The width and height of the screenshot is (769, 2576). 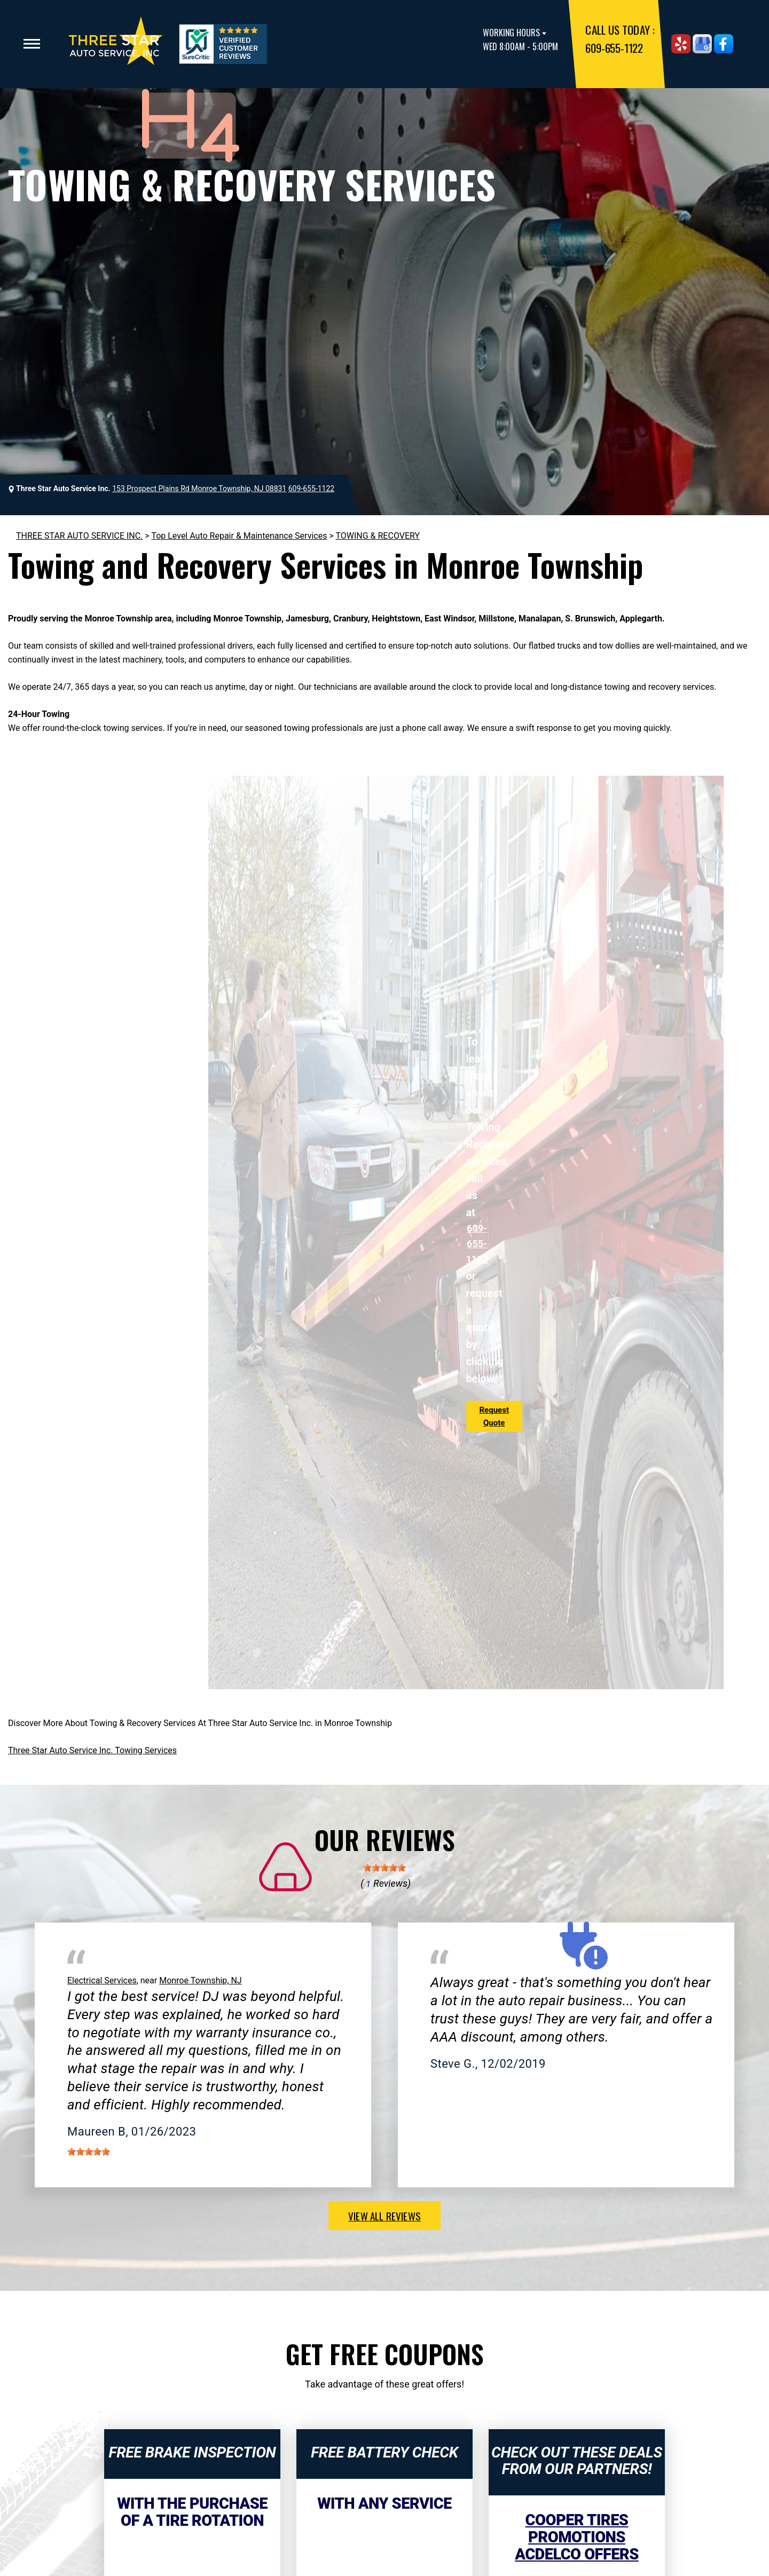 I want to click on indicates a power connection error or issue, so click(x=581, y=1945).